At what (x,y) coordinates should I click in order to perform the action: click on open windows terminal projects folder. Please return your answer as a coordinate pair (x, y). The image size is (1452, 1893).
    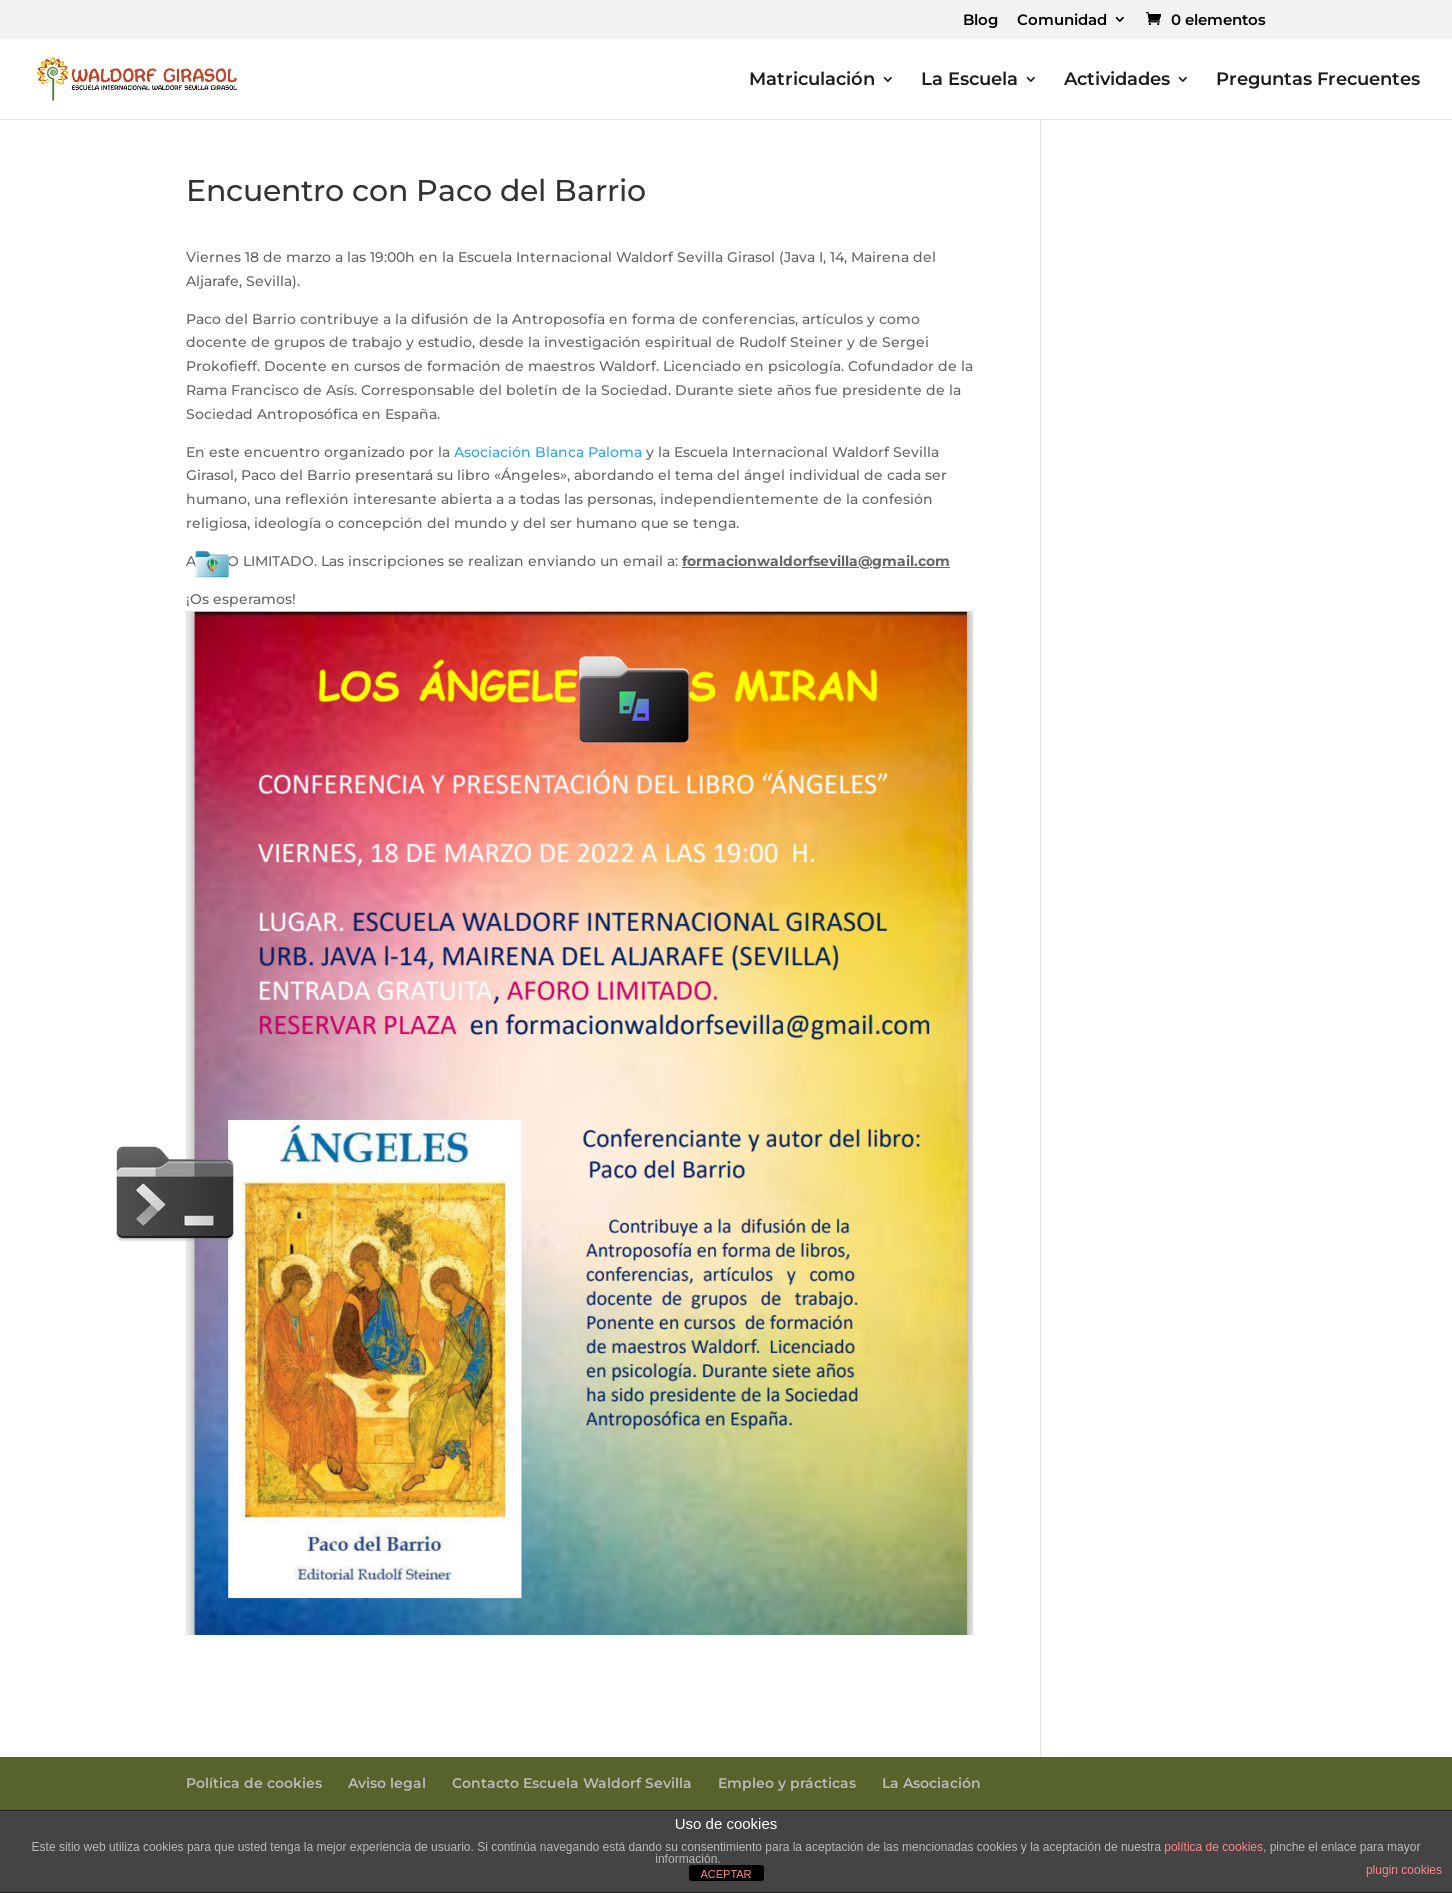
    Looking at the image, I should click on (174, 1195).